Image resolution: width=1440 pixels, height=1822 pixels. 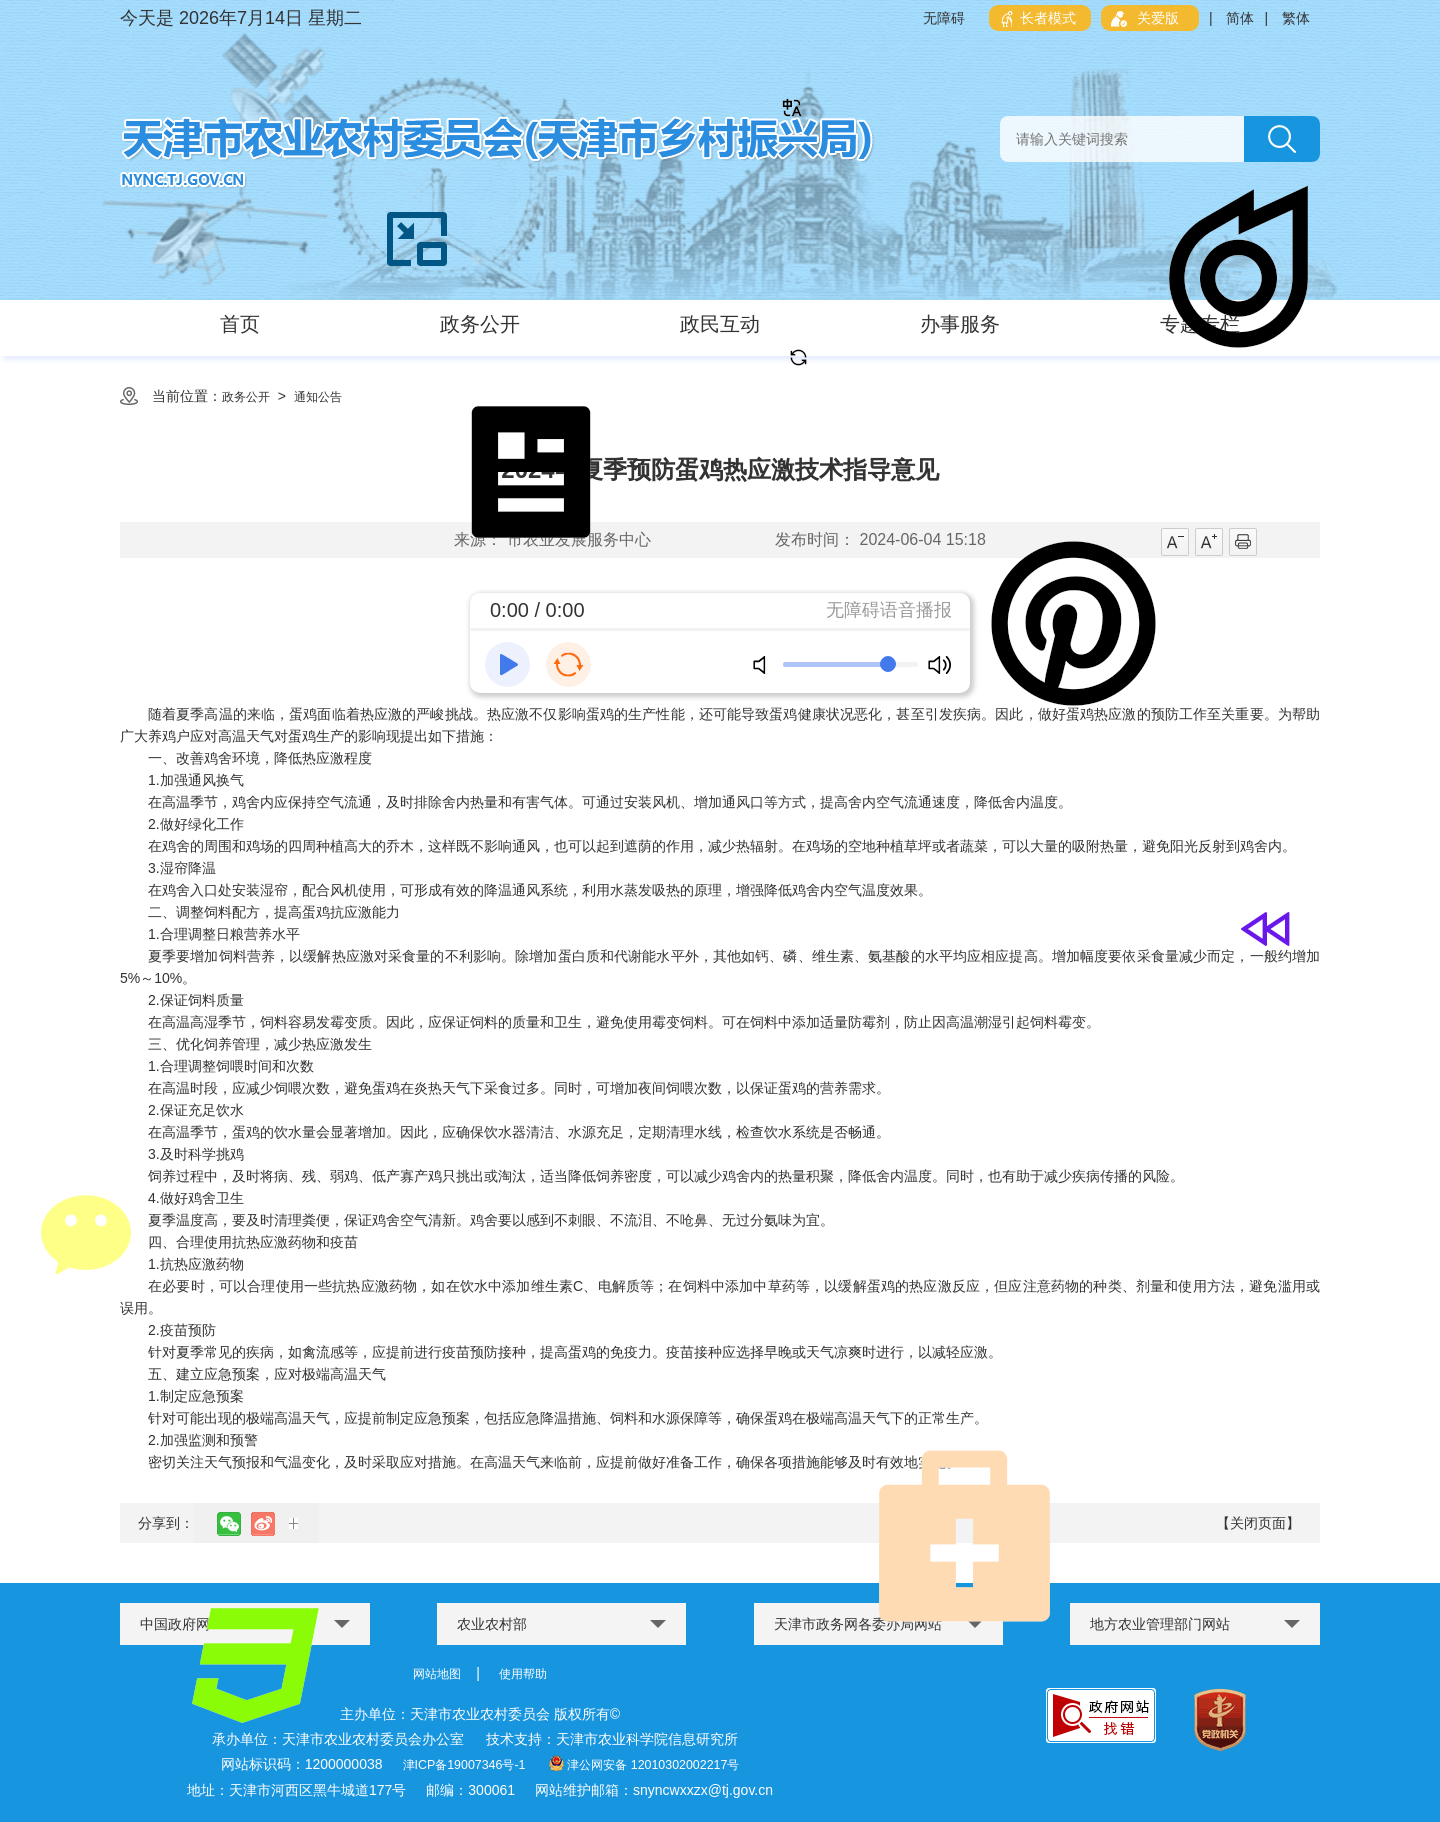 I want to click on access health or medical resources, so click(x=964, y=1544).